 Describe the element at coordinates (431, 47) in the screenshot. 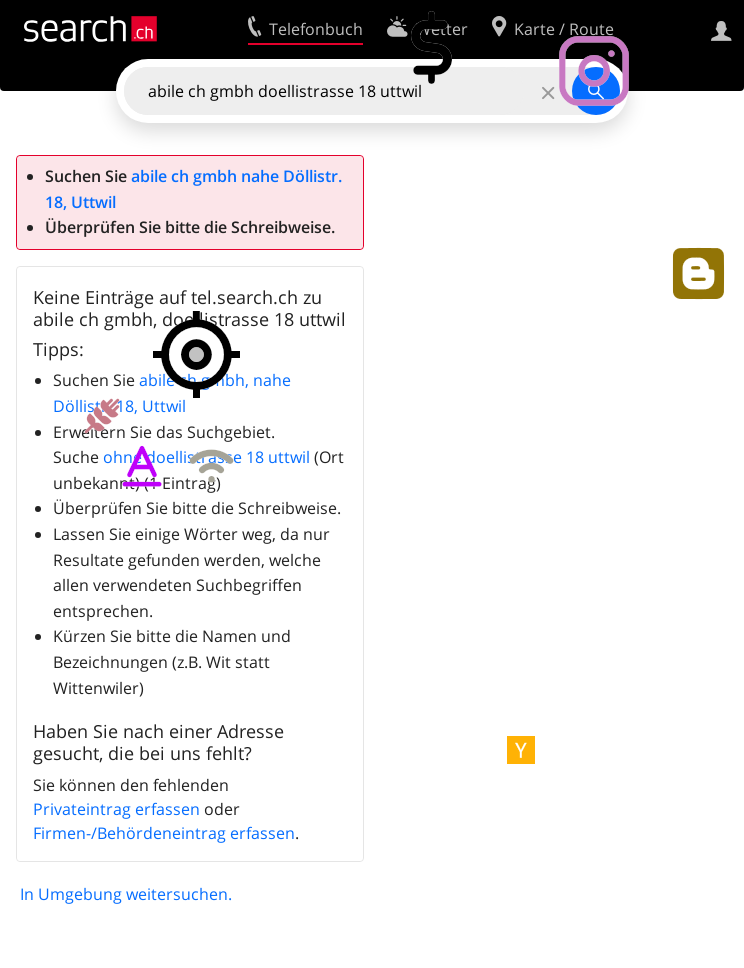

I see `view pricing or payment options` at that location.